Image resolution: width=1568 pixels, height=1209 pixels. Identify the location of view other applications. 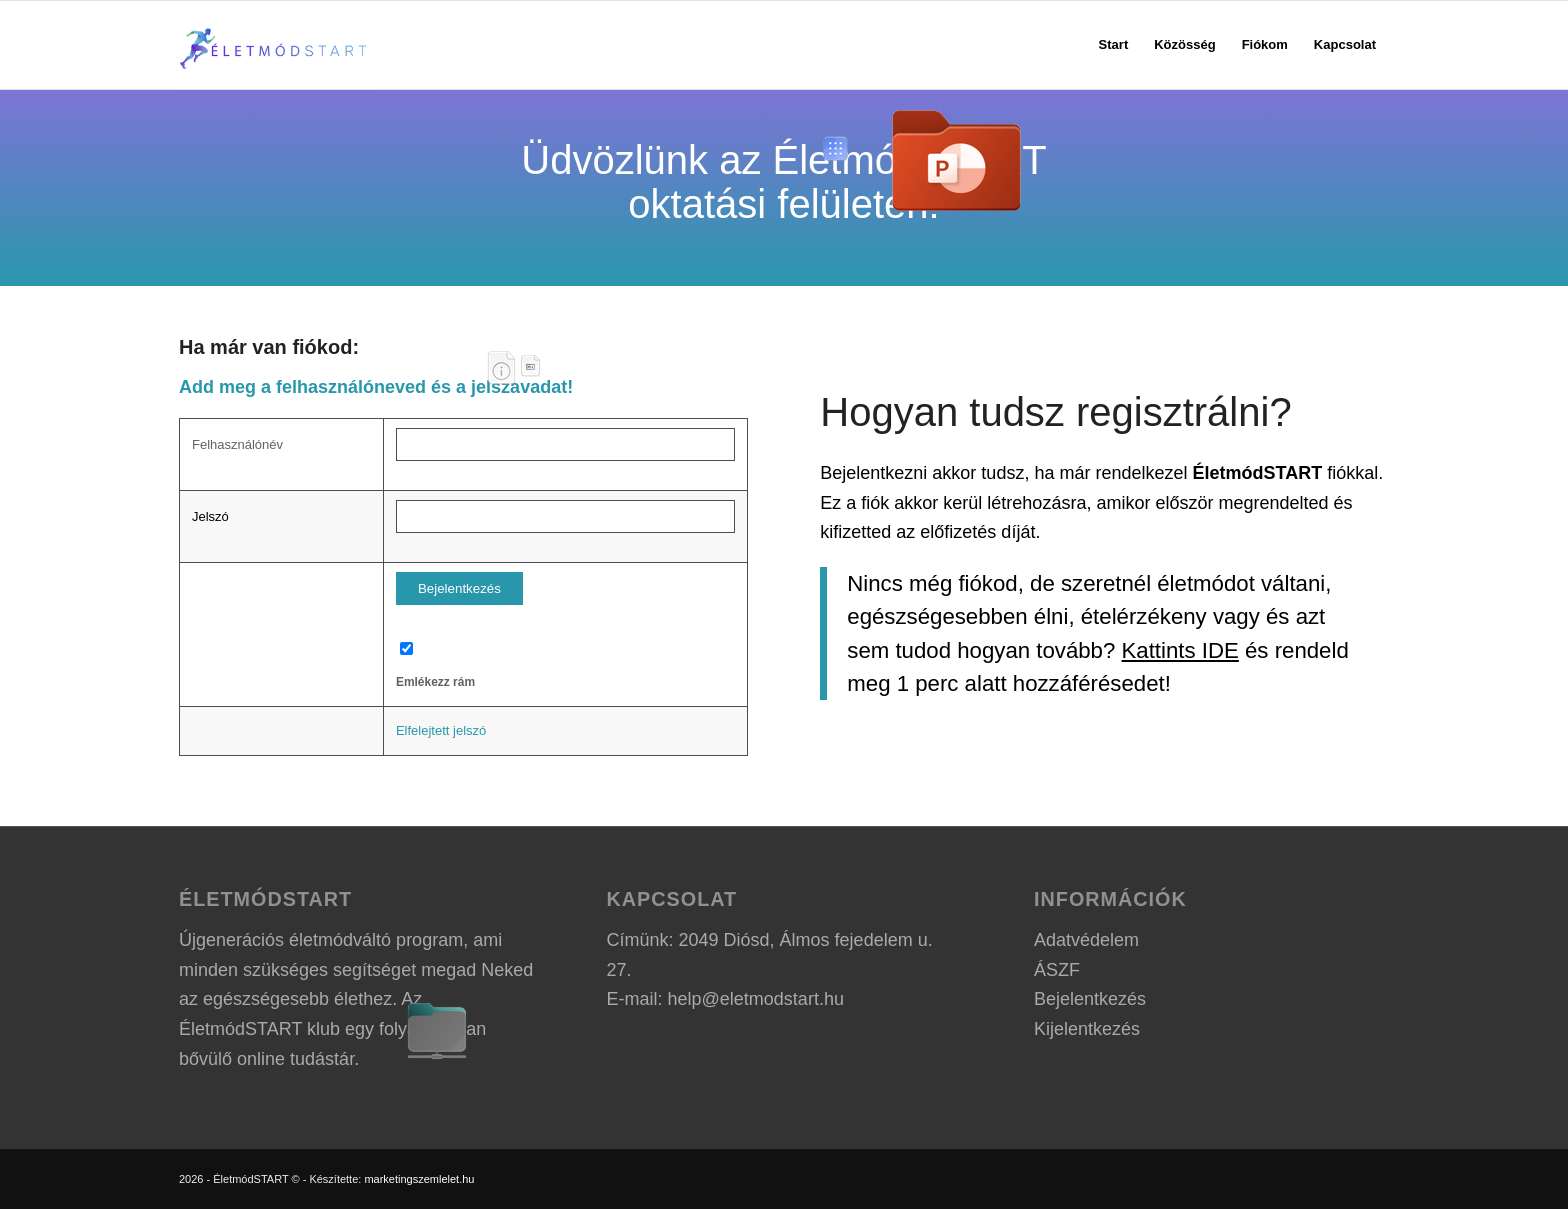
(835, 148).